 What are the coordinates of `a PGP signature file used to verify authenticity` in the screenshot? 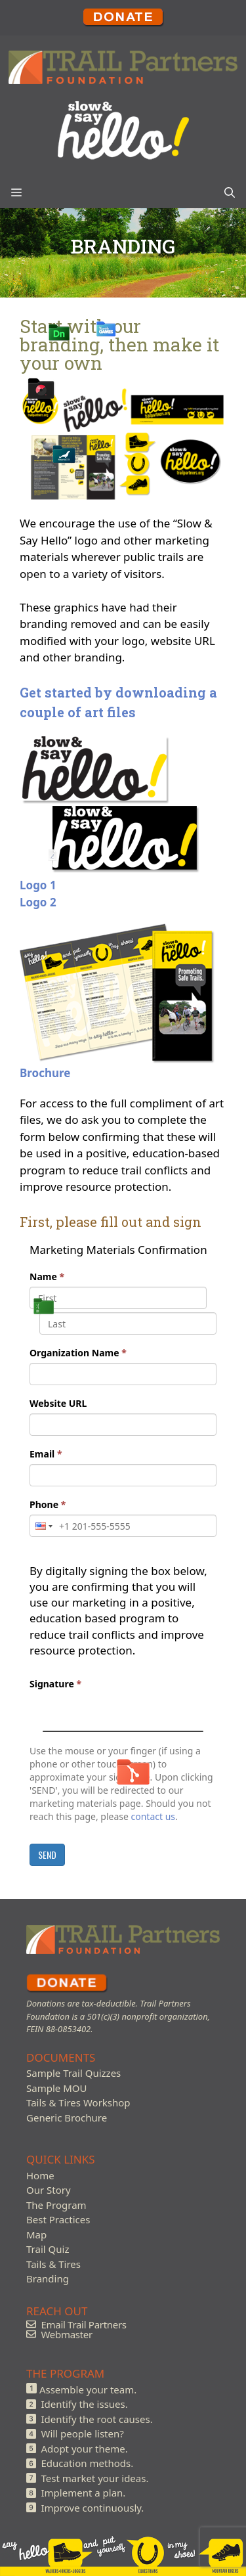 It's located at (52, 855).